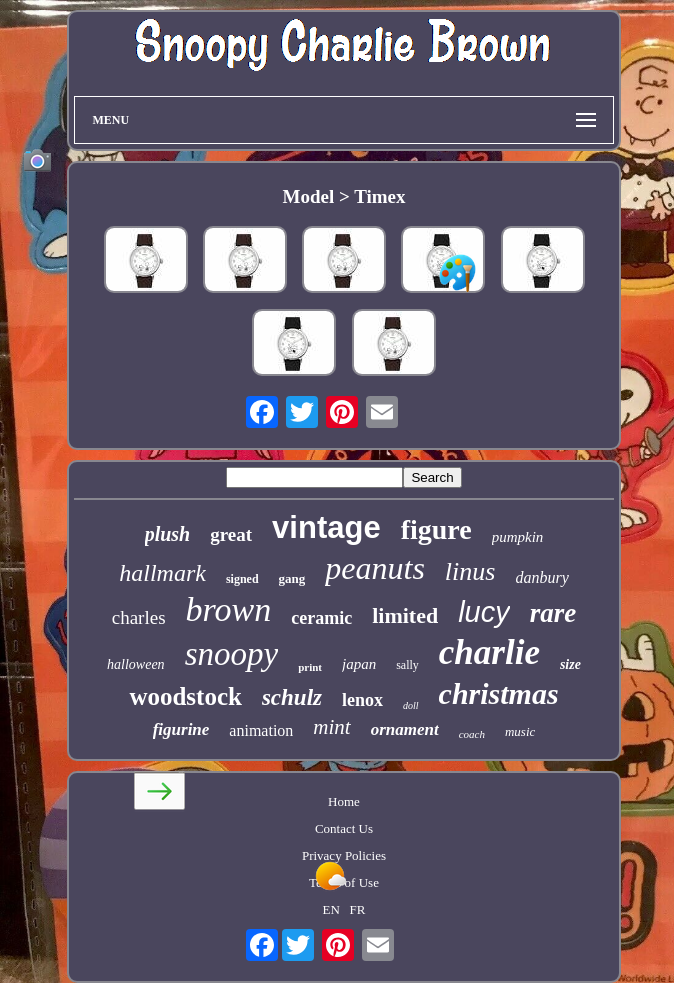  I want to click on open the paint application, so click(457, 272).